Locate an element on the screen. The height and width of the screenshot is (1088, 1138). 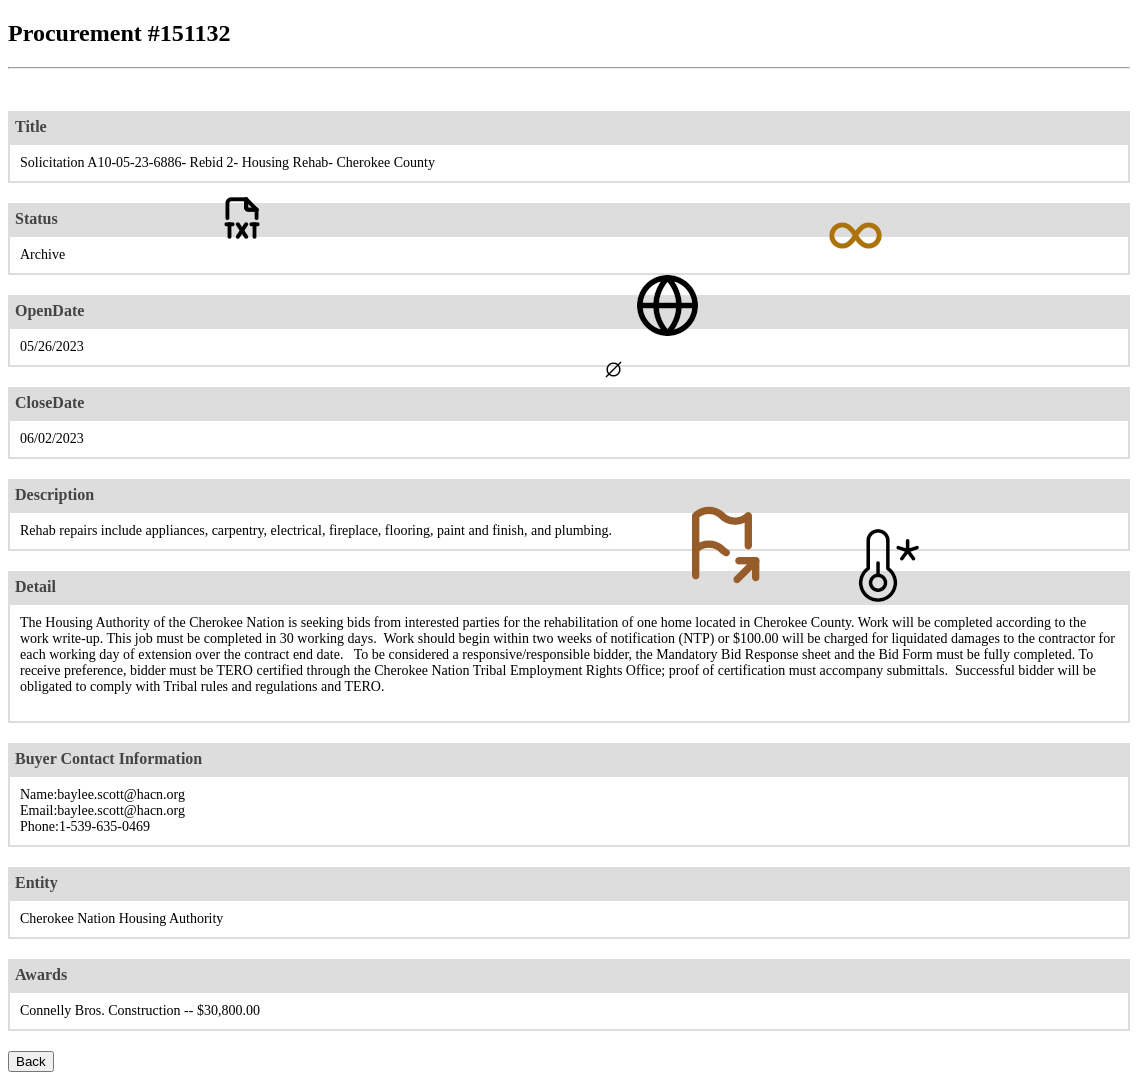
share a flagged item or report is located at coordinates (722, 542).